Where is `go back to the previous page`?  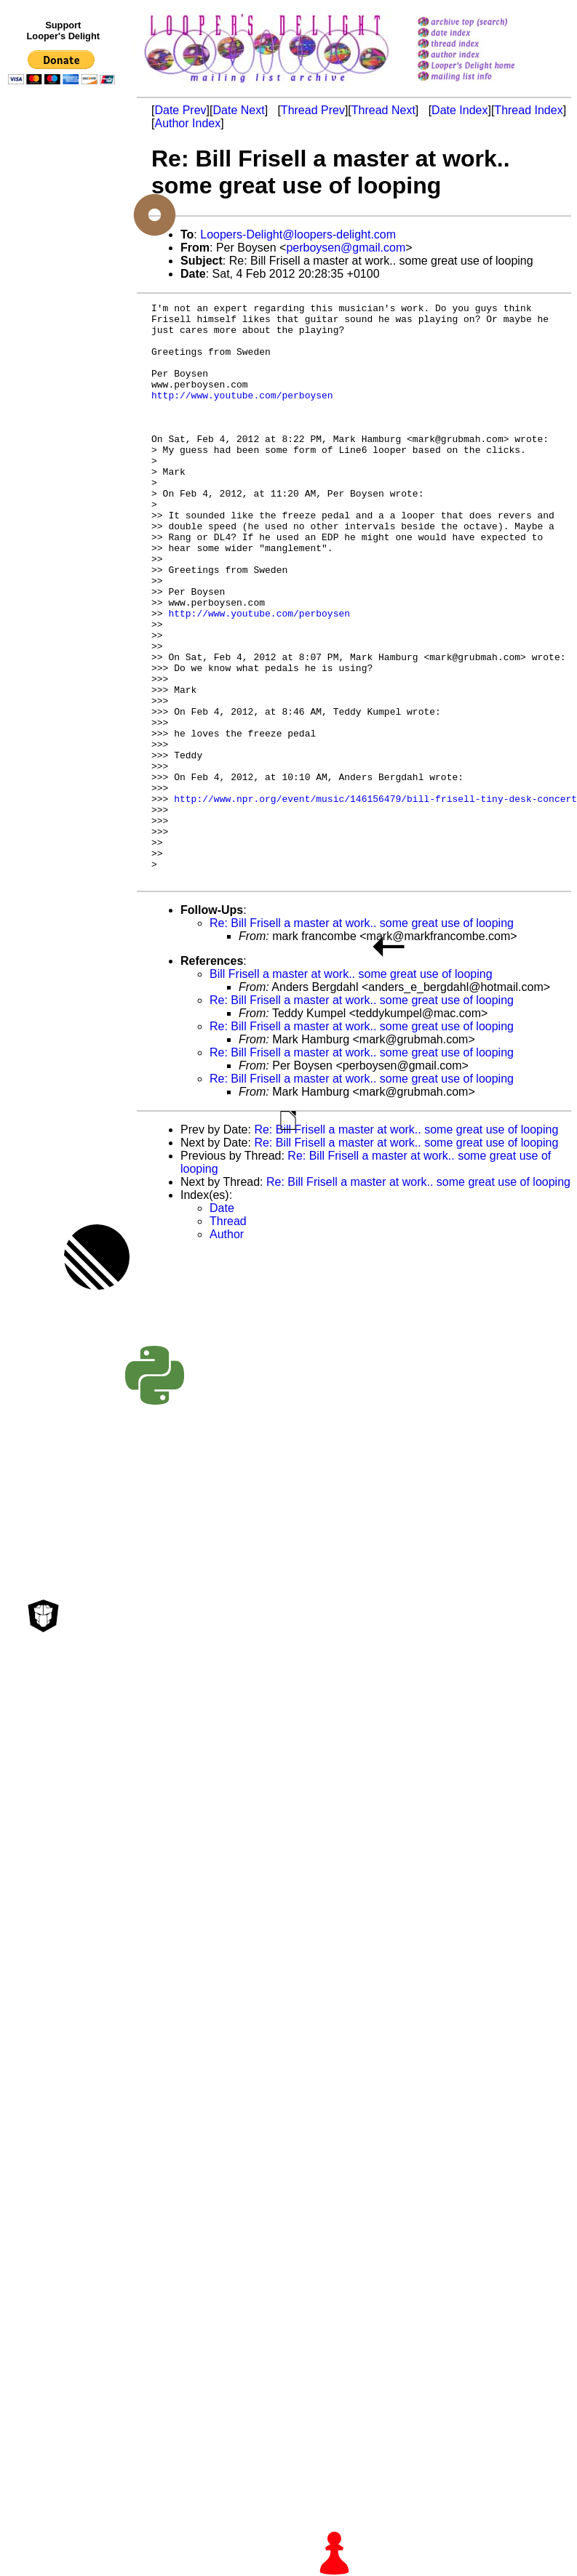 go back to the previous page is located at coordinates (389, 947).